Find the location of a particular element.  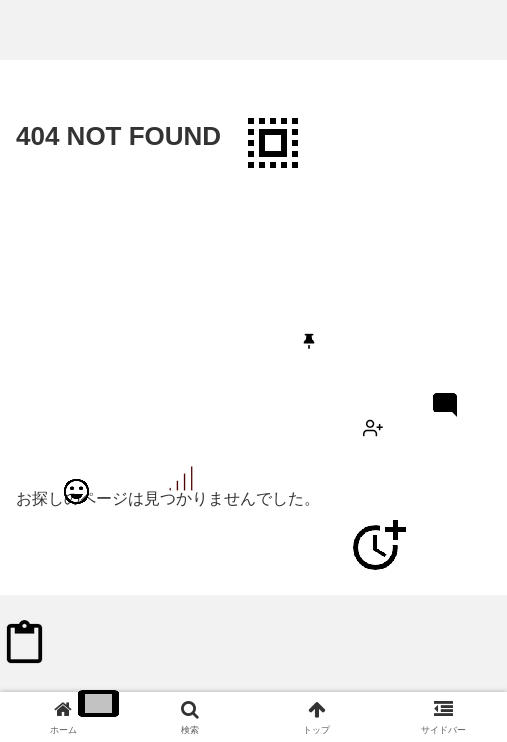

add more time to a timer or deadline is located at coordinates (378, 545).